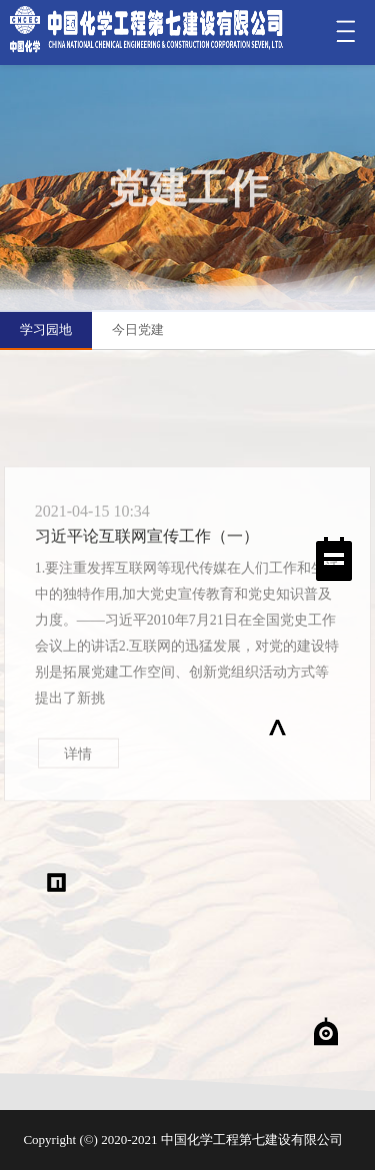 This screenshot has height=1170, width=375. Describe the element at coordinates (277, 727) in the screenshot. I see `visit teratail programming Q&A community` at that location.